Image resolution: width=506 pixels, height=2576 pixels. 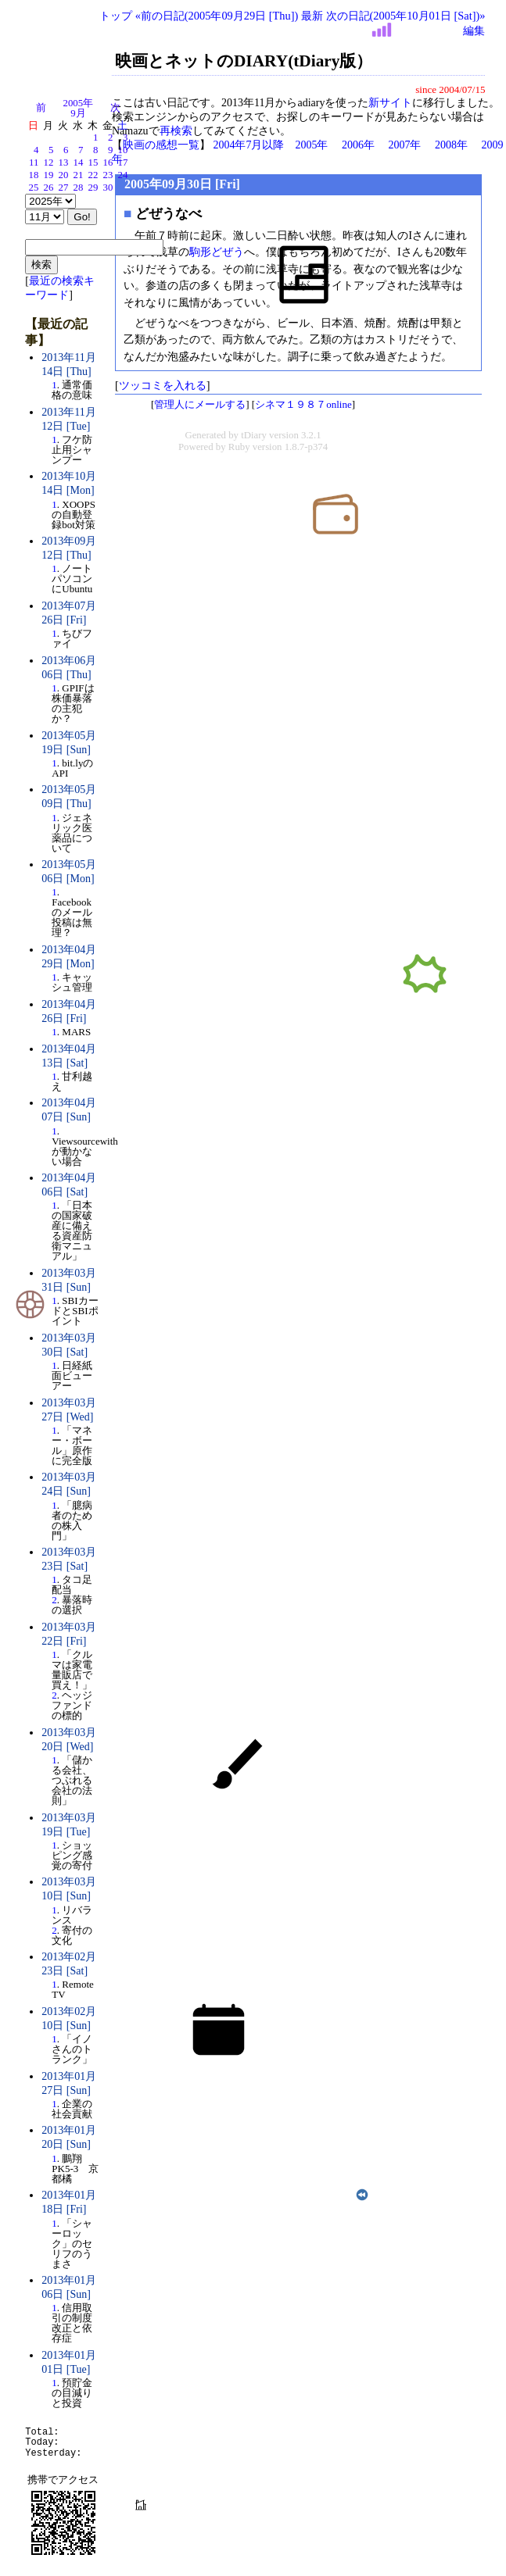 I want to click on navigate to home screen, so click(x=141, y=2505).